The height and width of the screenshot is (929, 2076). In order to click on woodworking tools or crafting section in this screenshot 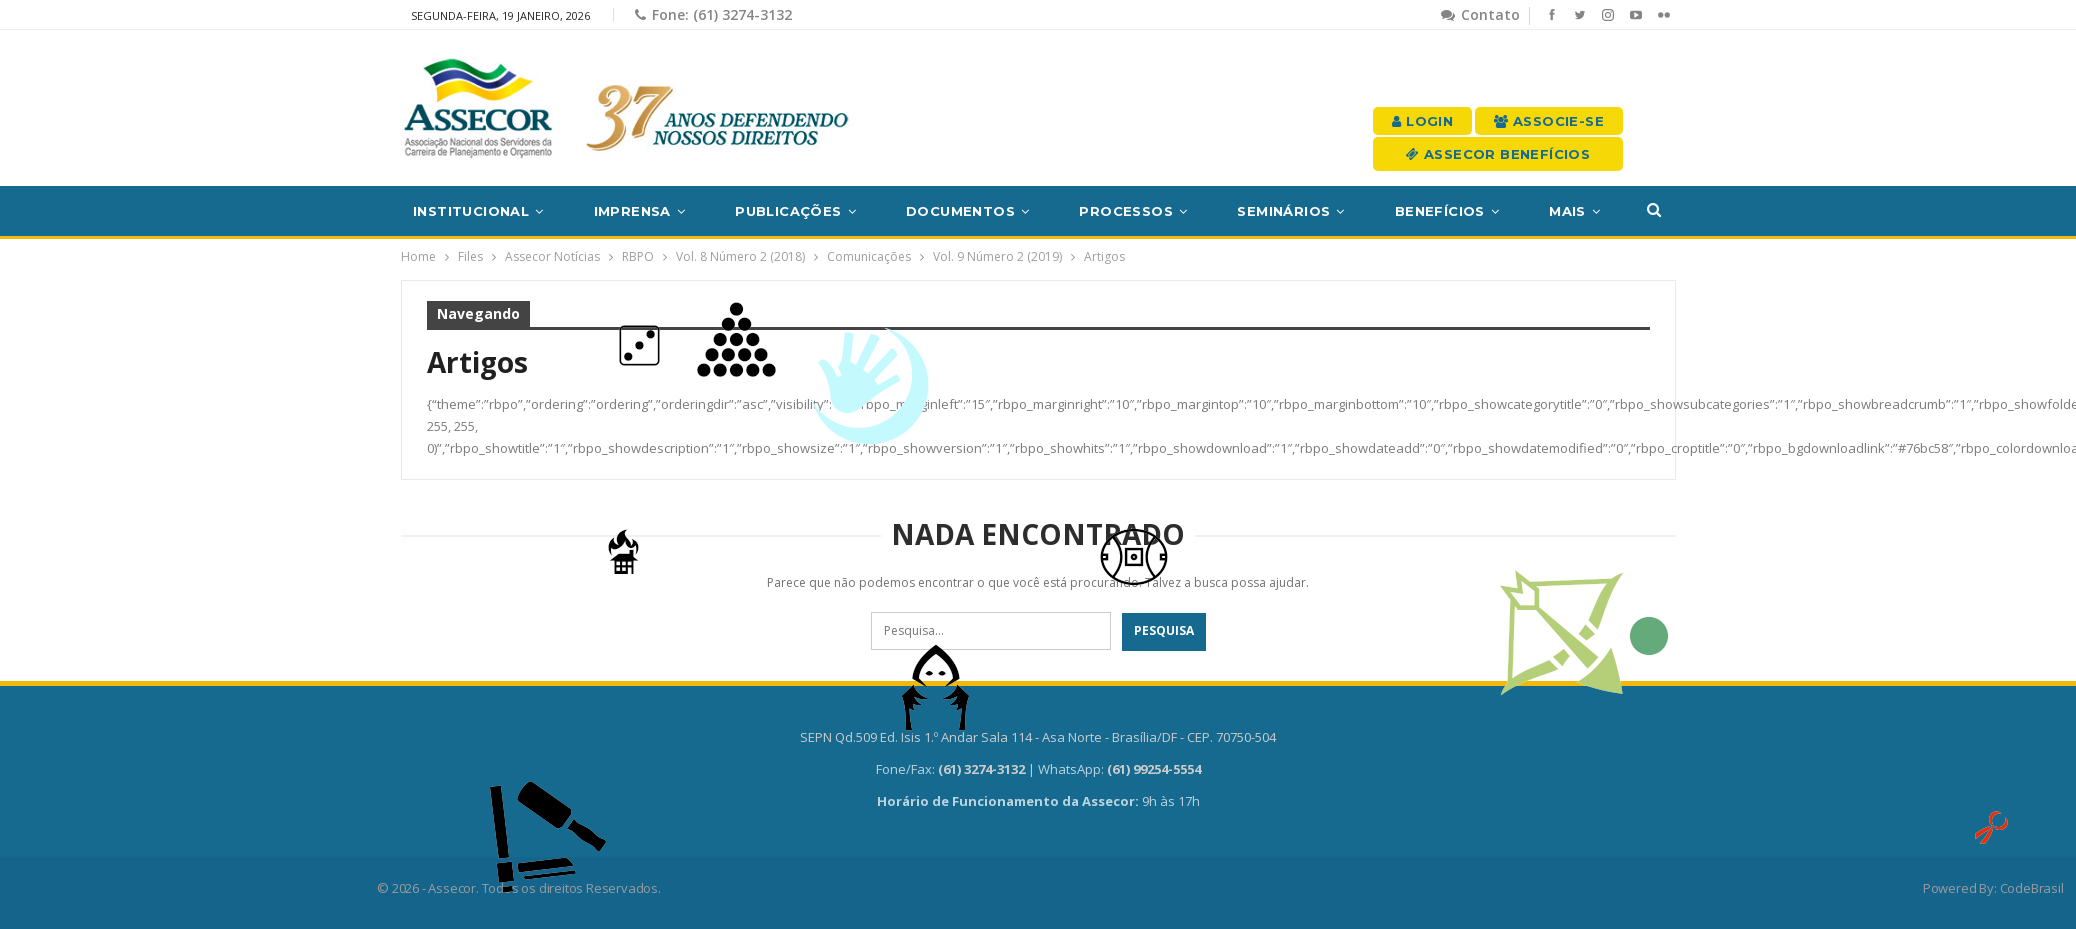, I will do `click(548, 837)`.